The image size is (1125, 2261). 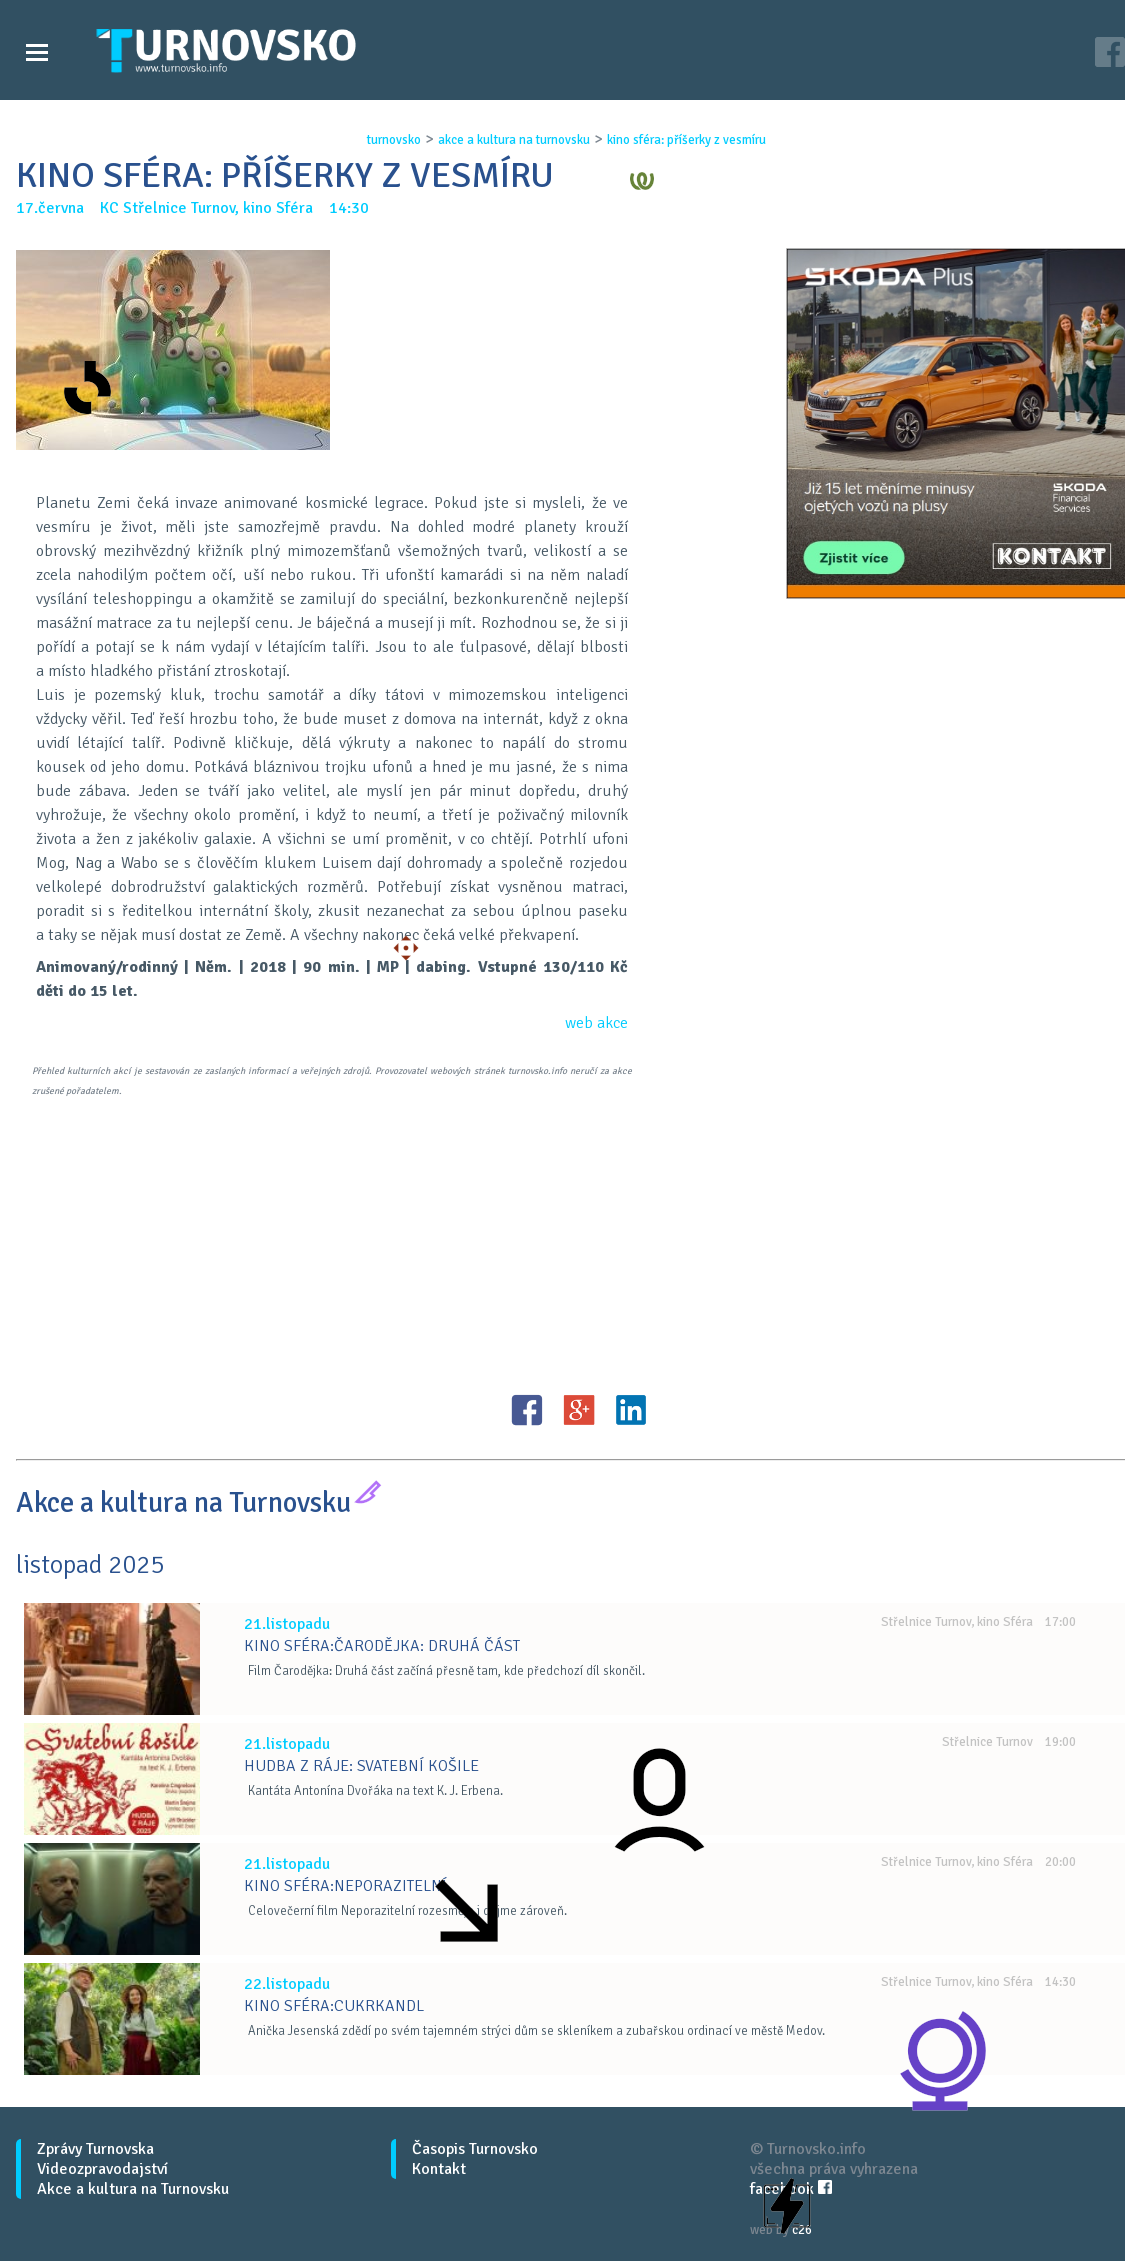 I want to click on open weblate translation platform, so click(x=642, y=181).